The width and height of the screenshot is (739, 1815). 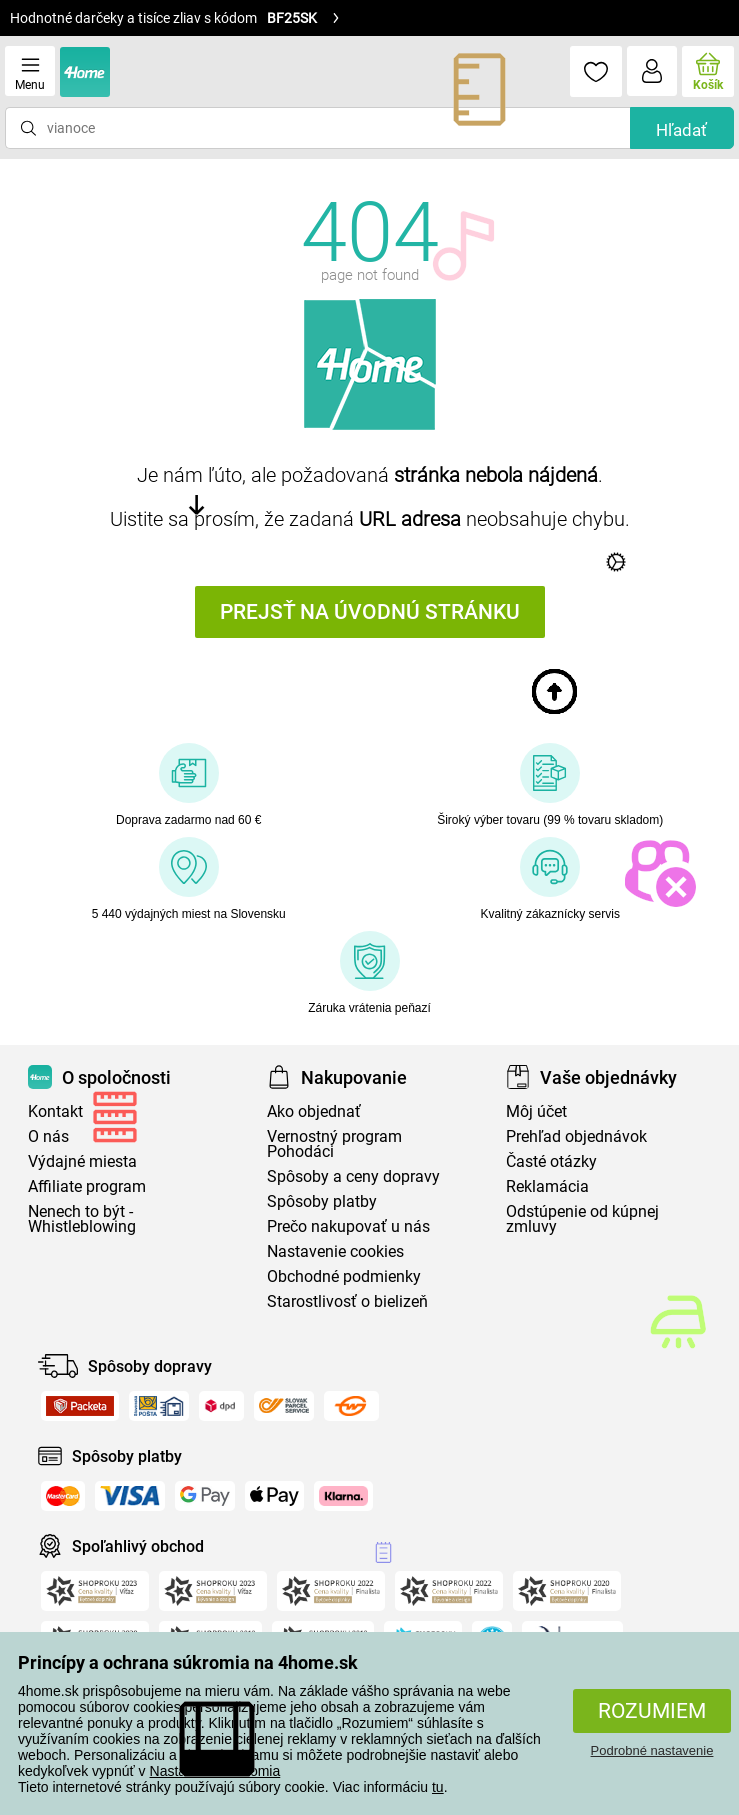 I want to click on upload a file or content, so click(x=554, y=691).